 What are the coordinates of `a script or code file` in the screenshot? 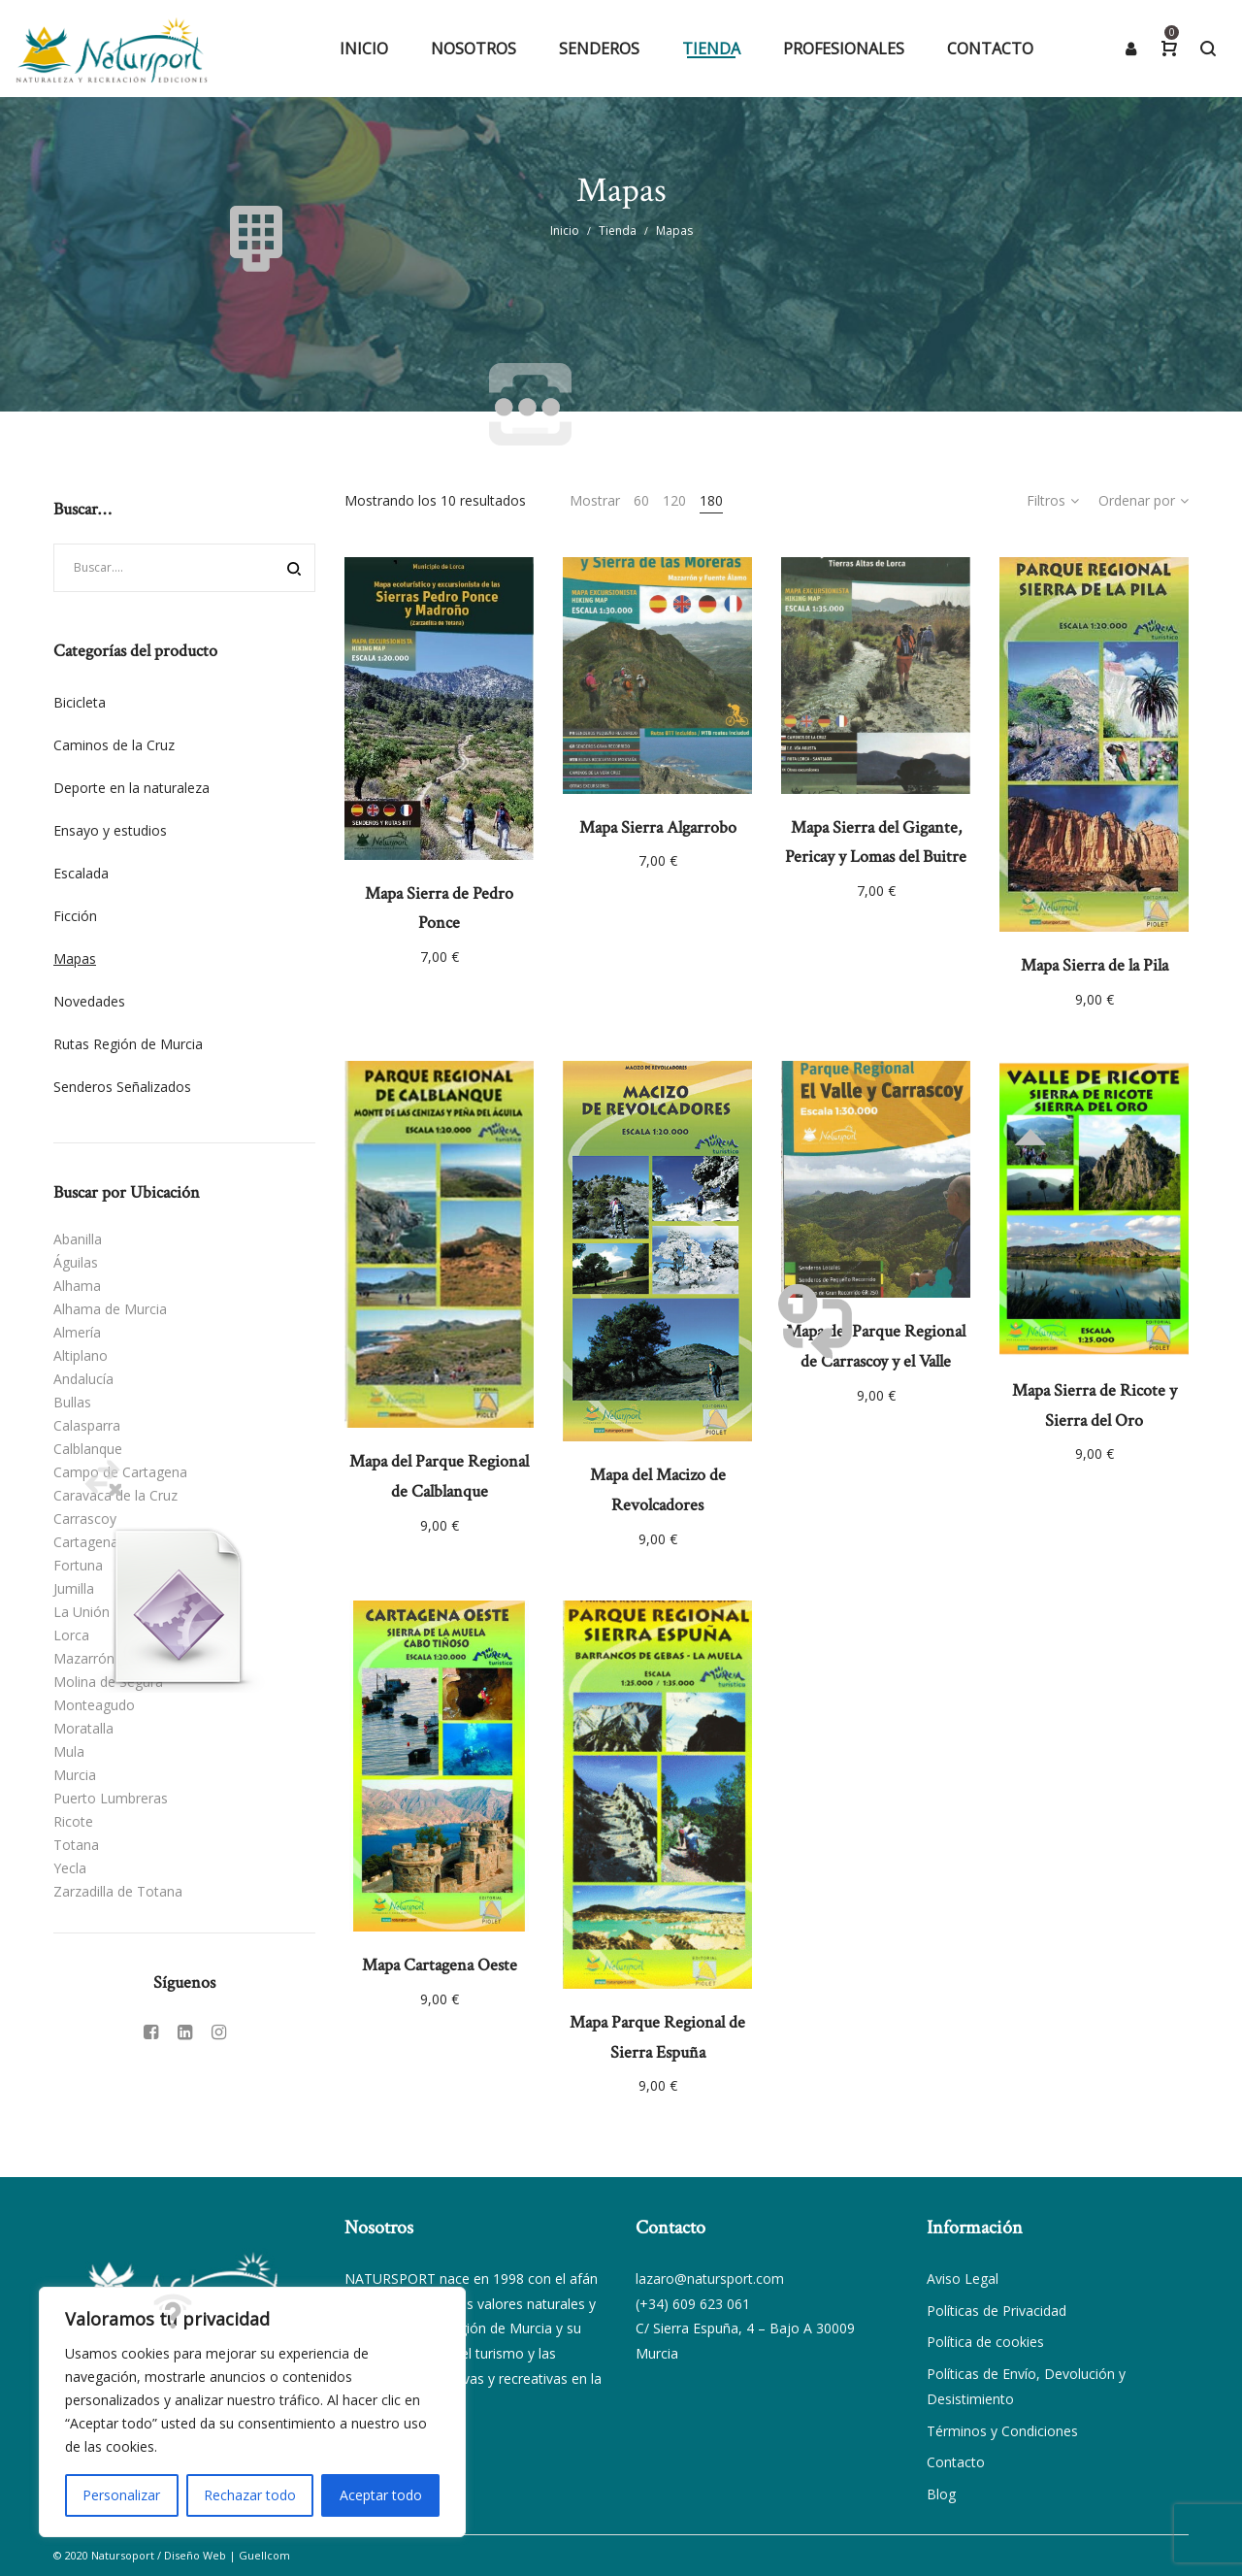 It's located at (180, 1606).